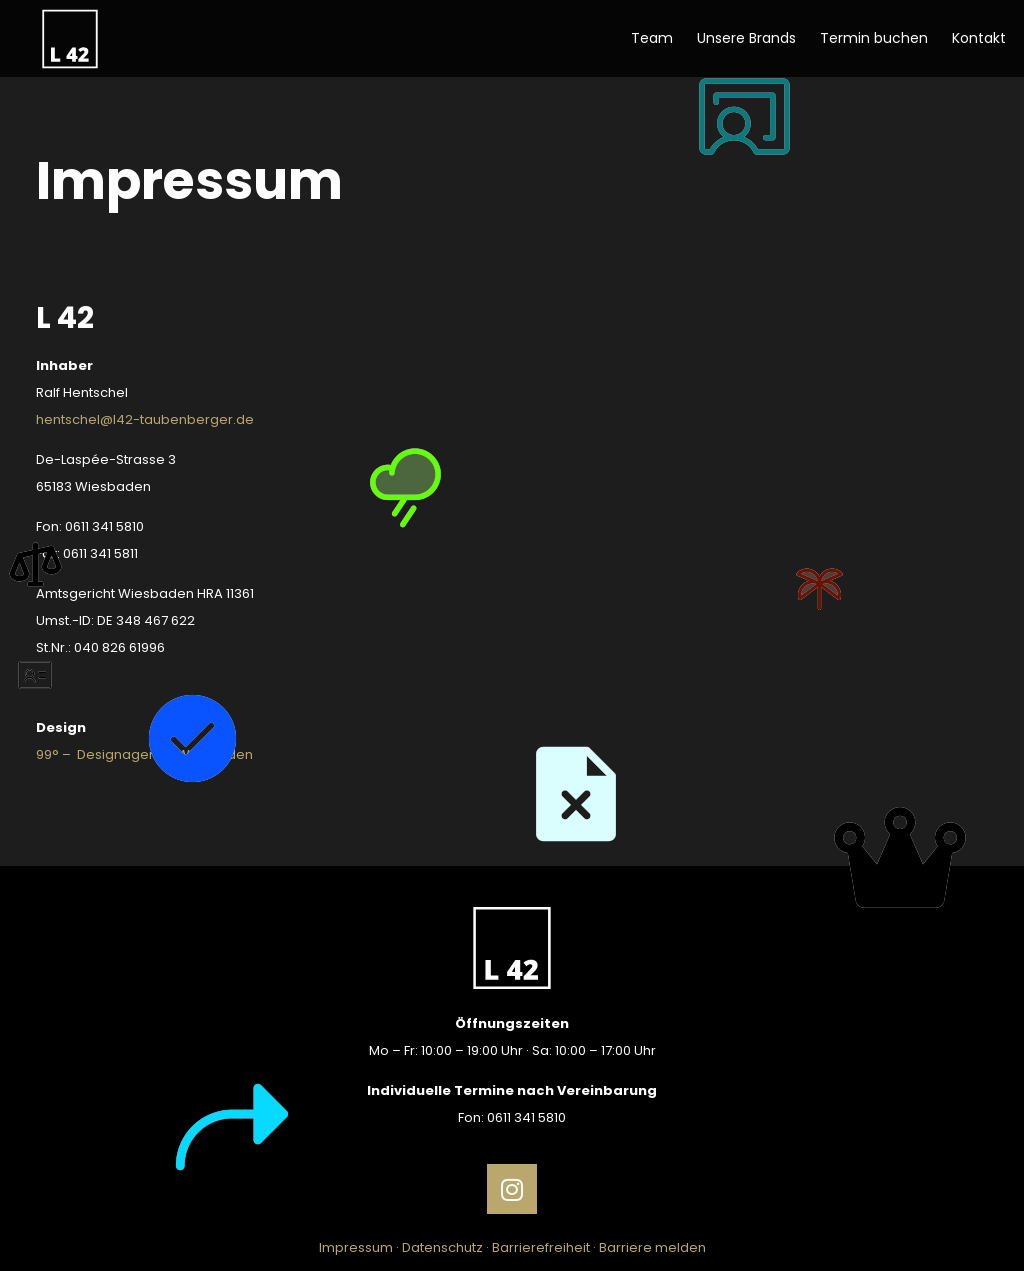 The height and width of the screenshot is (1271, 1024). Describe the element at coordinates (192, 738) in the screenshot. I see `indicates successful completion or confirmation` at that location.